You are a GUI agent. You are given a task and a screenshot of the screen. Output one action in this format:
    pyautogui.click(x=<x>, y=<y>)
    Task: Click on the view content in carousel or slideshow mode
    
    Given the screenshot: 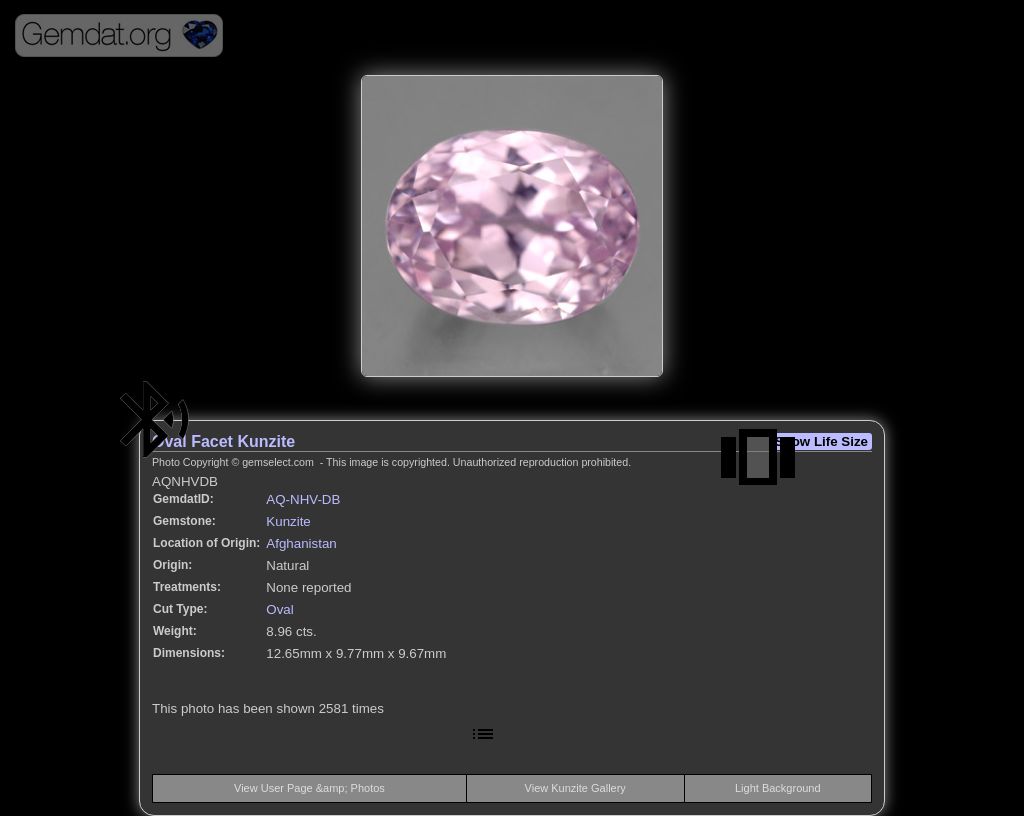 What is the action you would take?
    pyautogui.click(x=758, y=459)
    